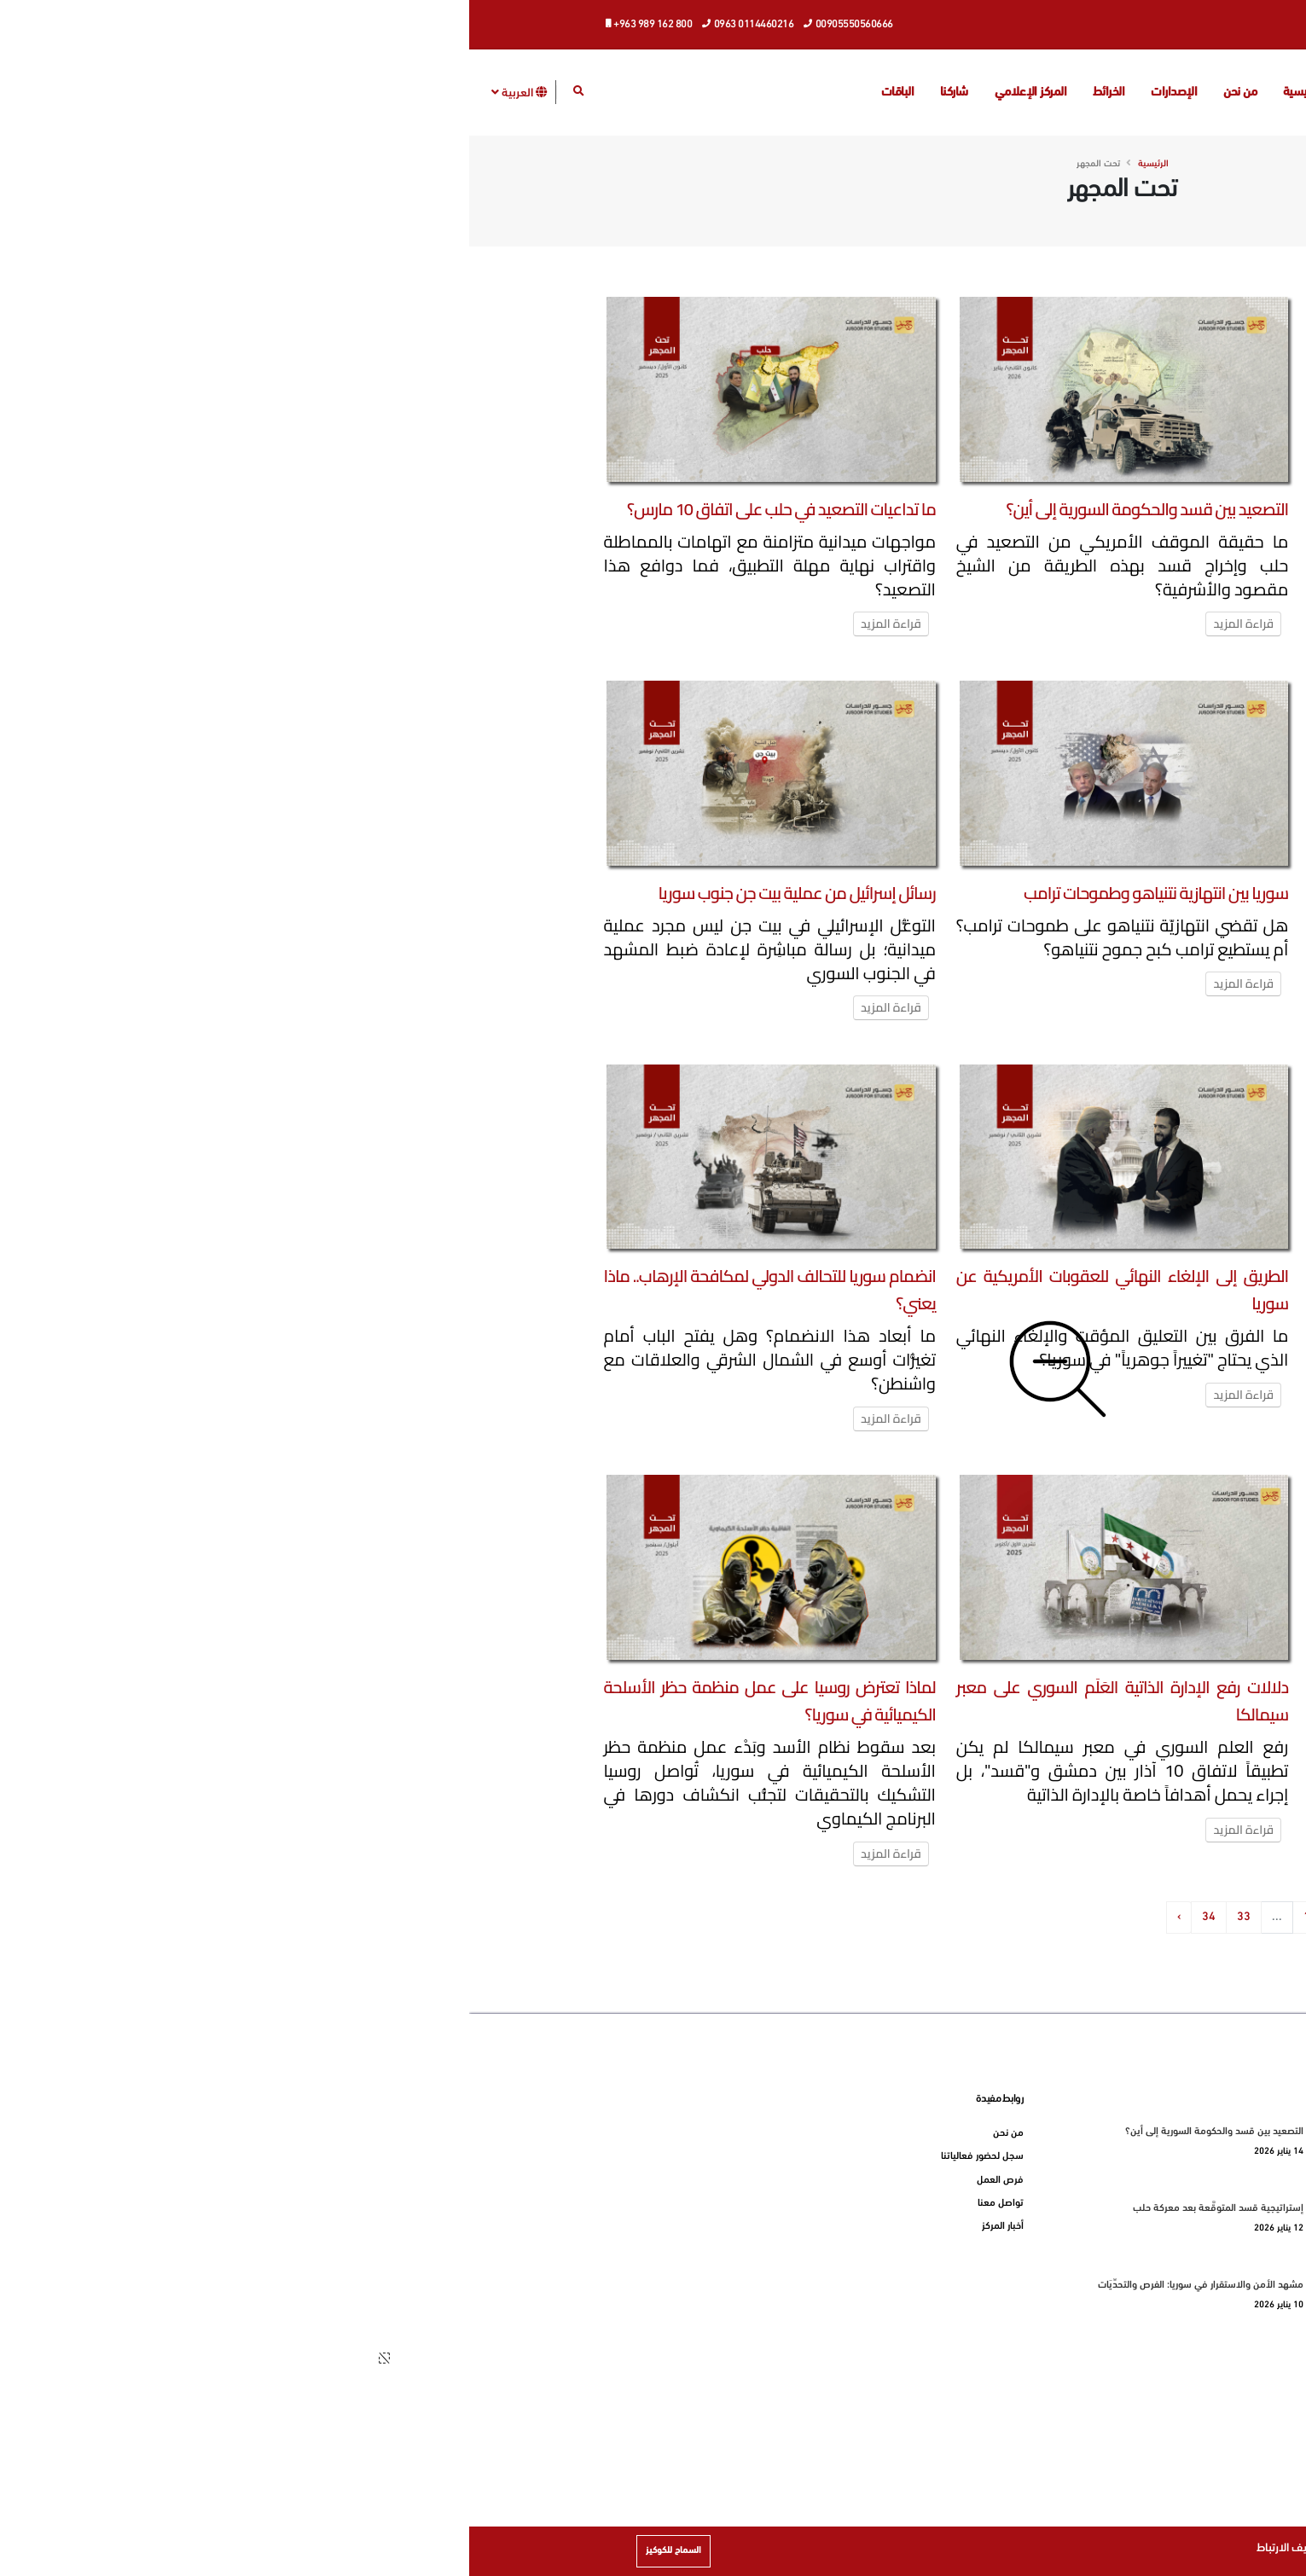 The width and height of the screenshot is (1306, 2576). I want to click on disable selection mode, so click(384, 2358).